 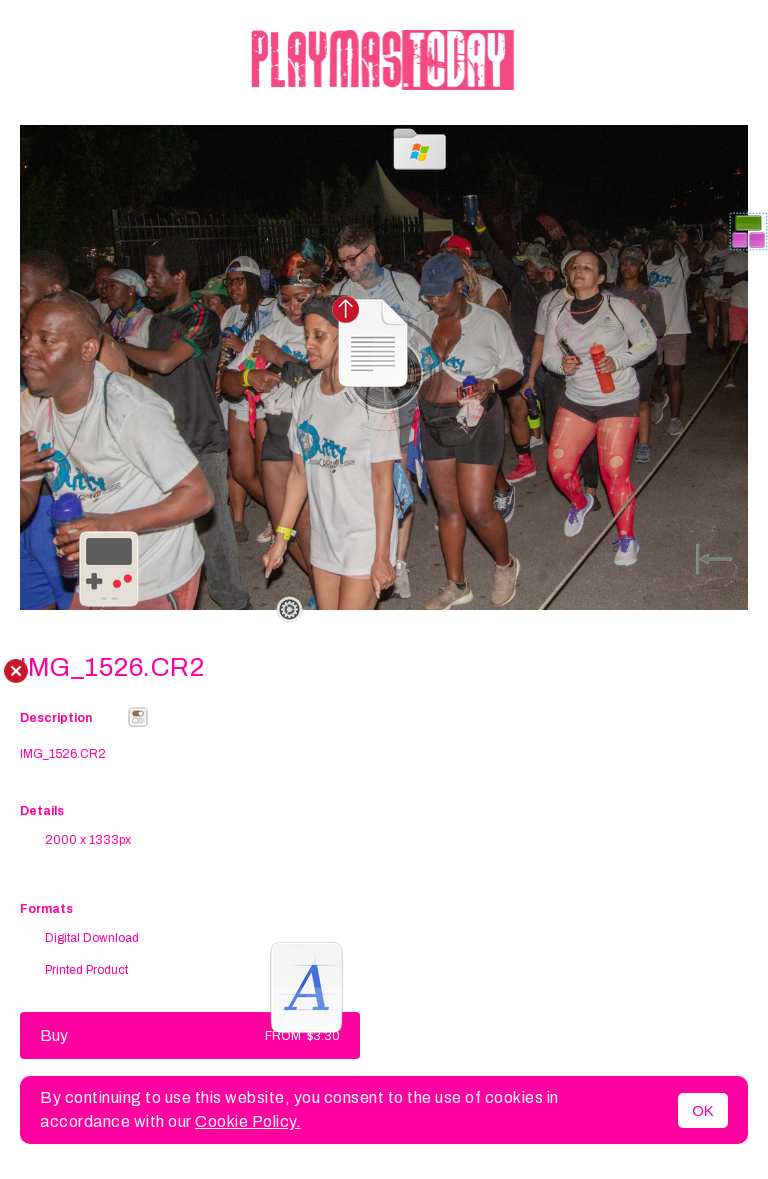 I want to click on open system preferences, so click(x=289, y=609).